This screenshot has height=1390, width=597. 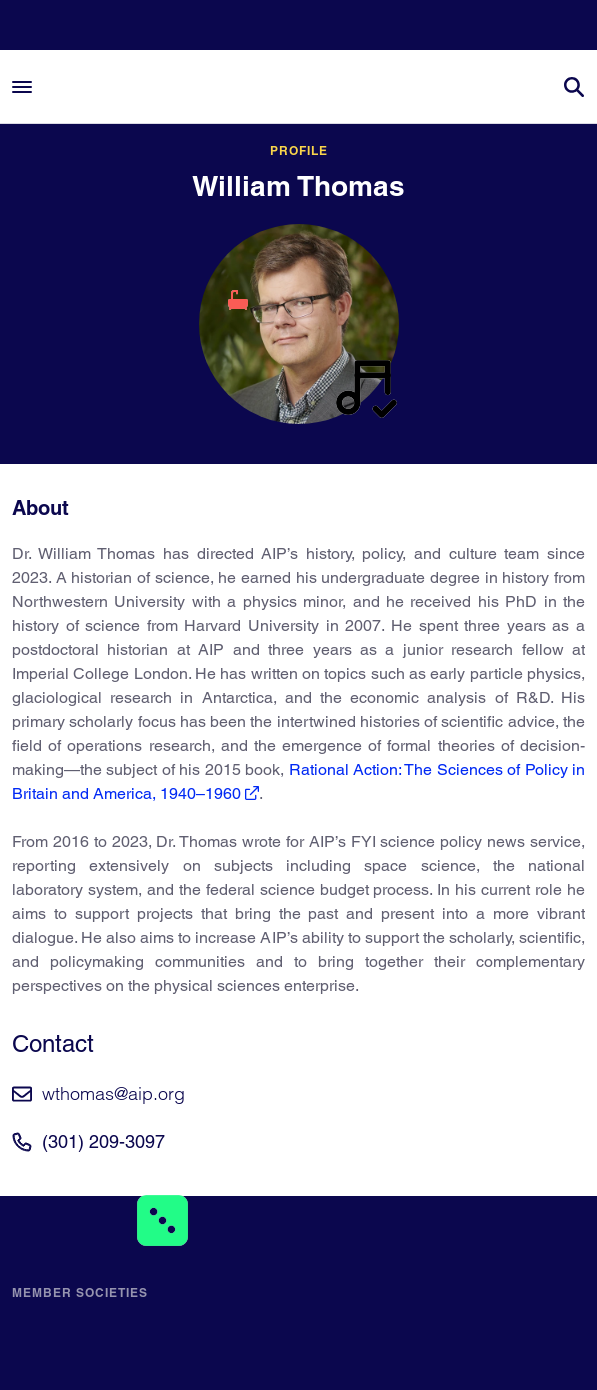 What do you see at coordinates (238, 300) in the screenshot?
I see `indicates bathroom amenity available` at bounding box center [238, 300].